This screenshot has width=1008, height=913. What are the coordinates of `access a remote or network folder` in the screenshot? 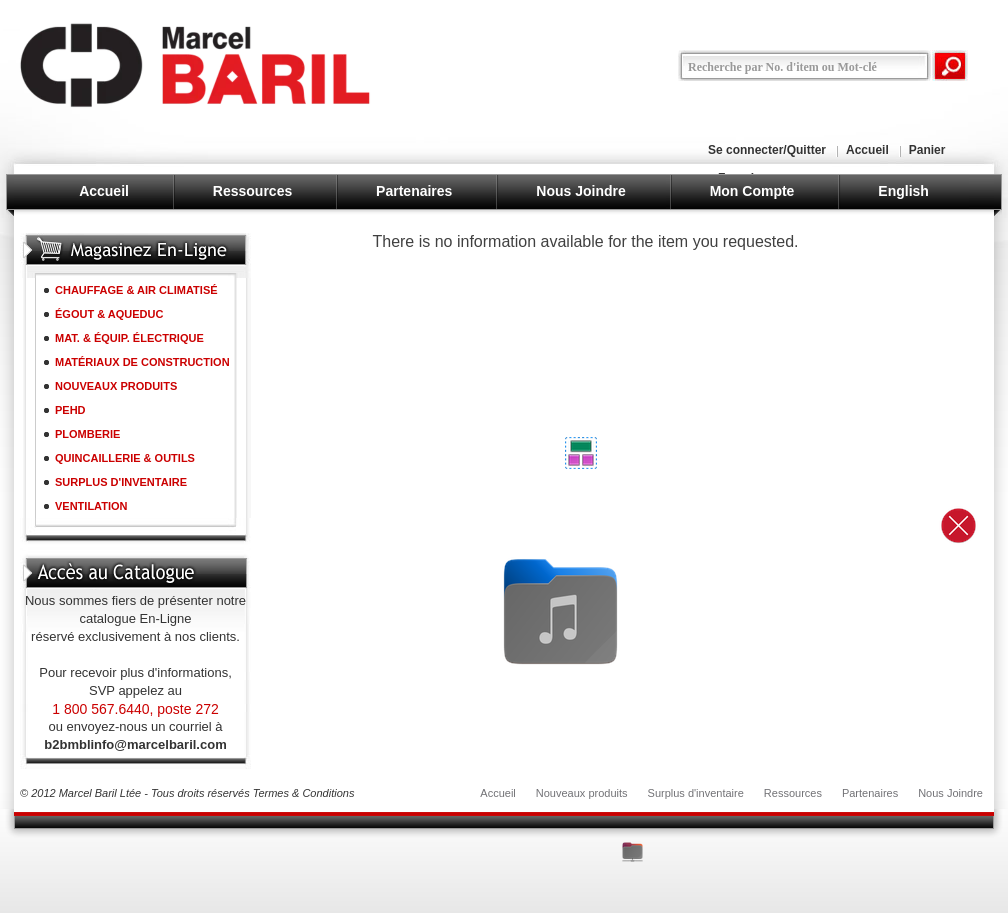 It's located at (632, 851).